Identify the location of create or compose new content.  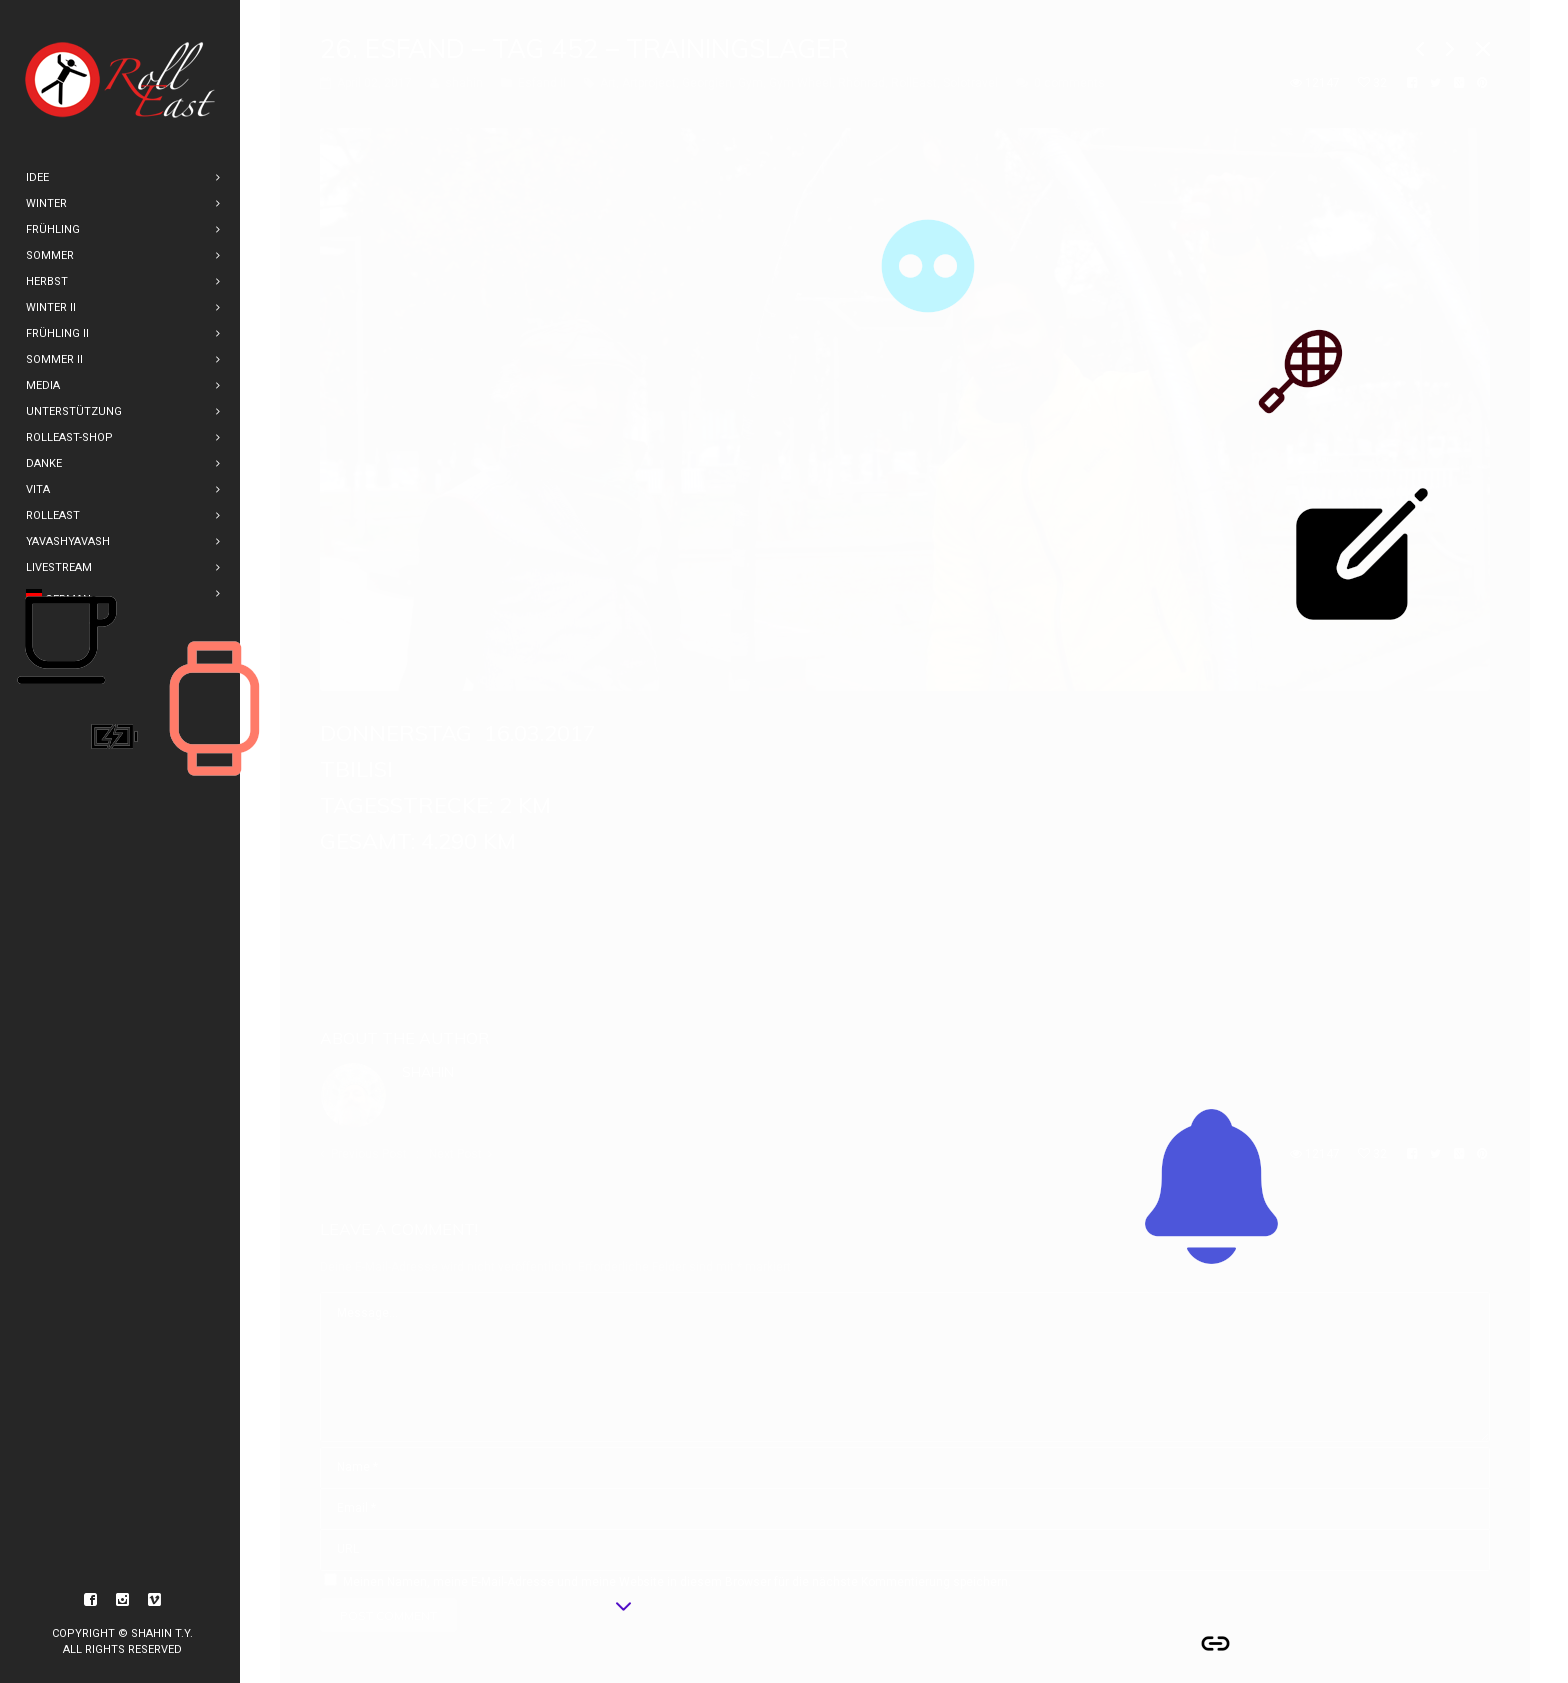
(1362, 554).